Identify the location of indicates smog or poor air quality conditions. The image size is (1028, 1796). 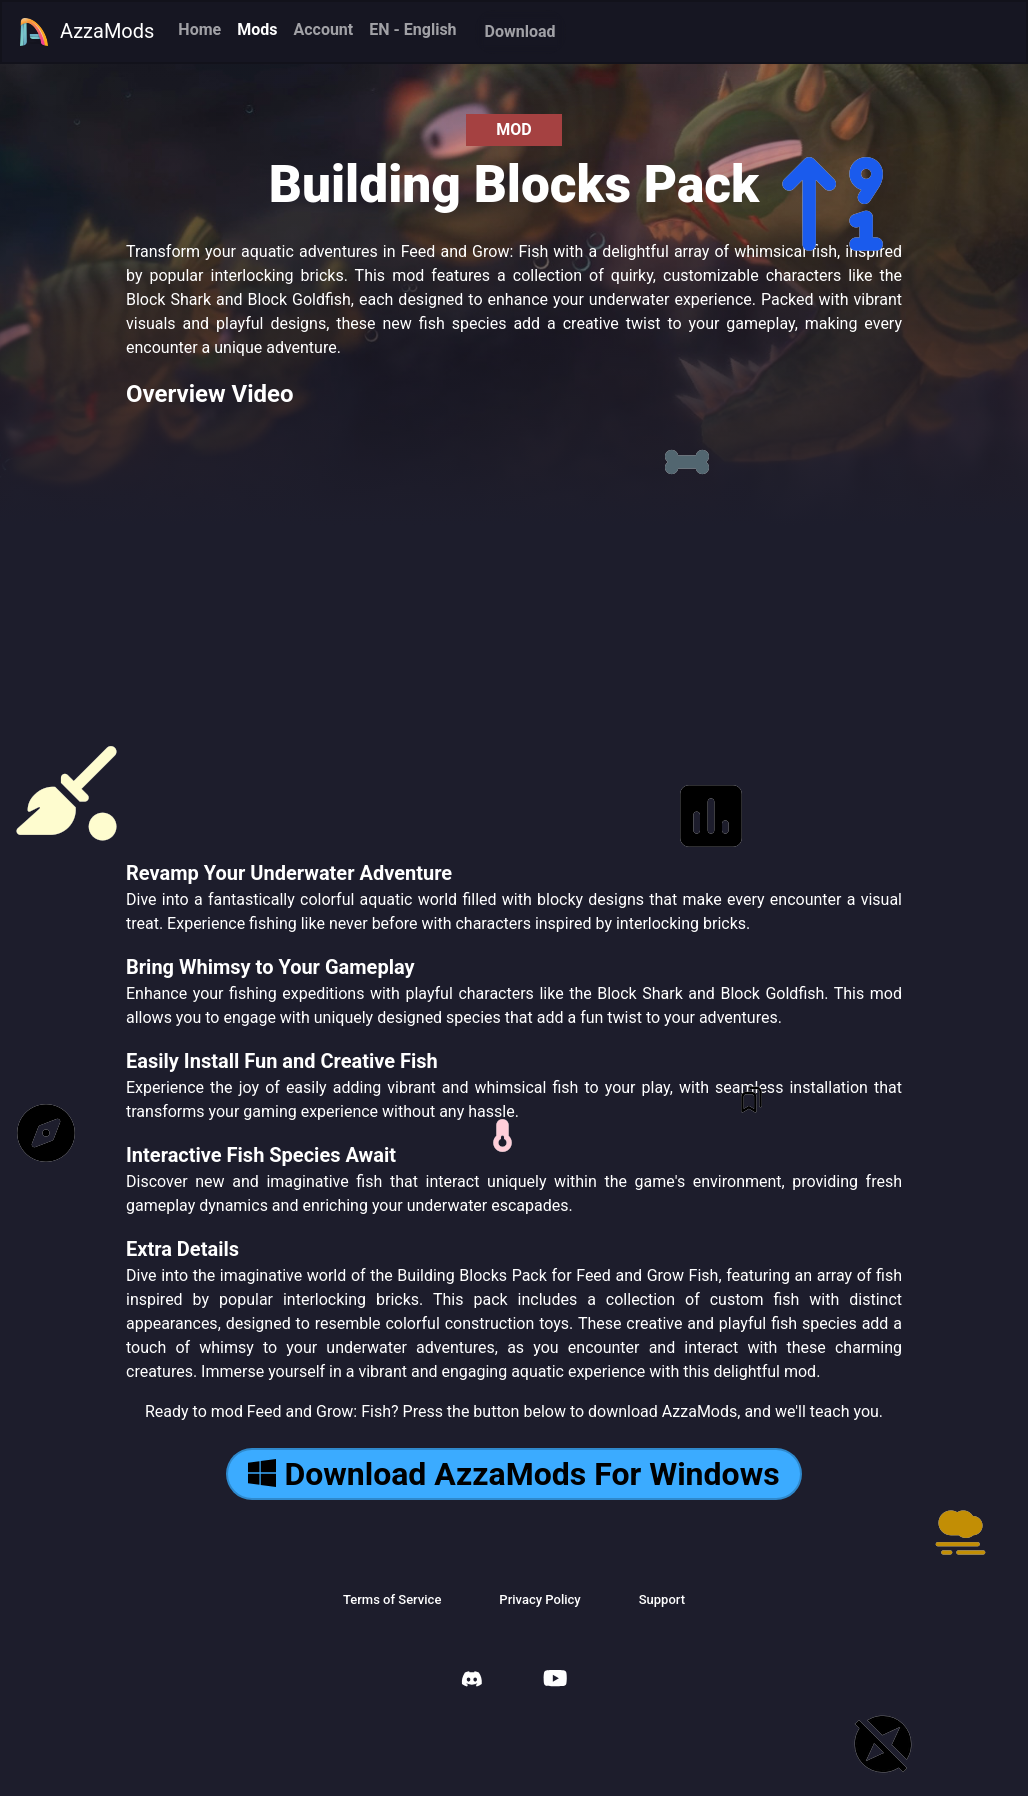
(960, 1532).